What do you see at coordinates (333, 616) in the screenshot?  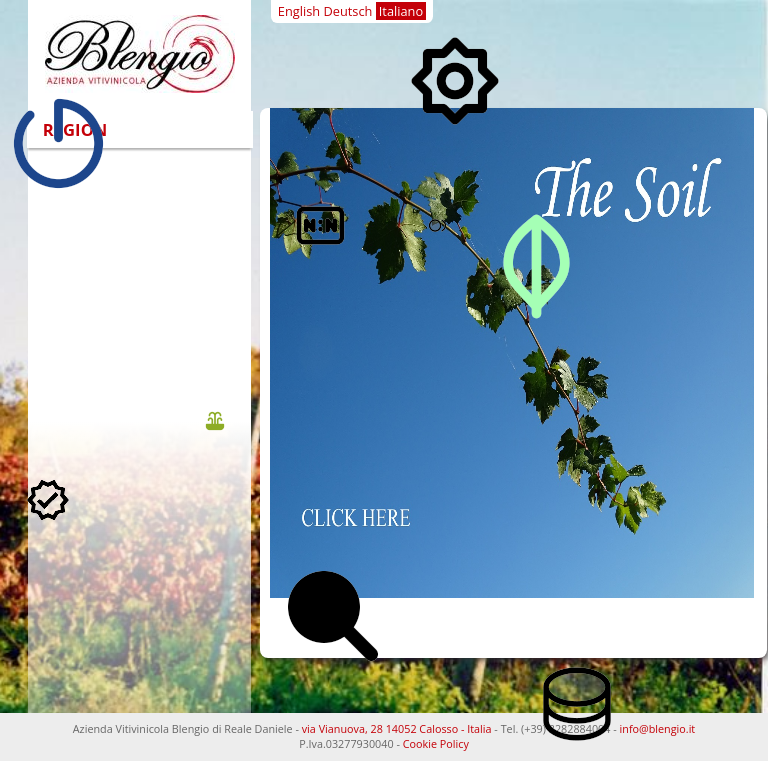 I see `search or find content` at bounding box center [333, 616].